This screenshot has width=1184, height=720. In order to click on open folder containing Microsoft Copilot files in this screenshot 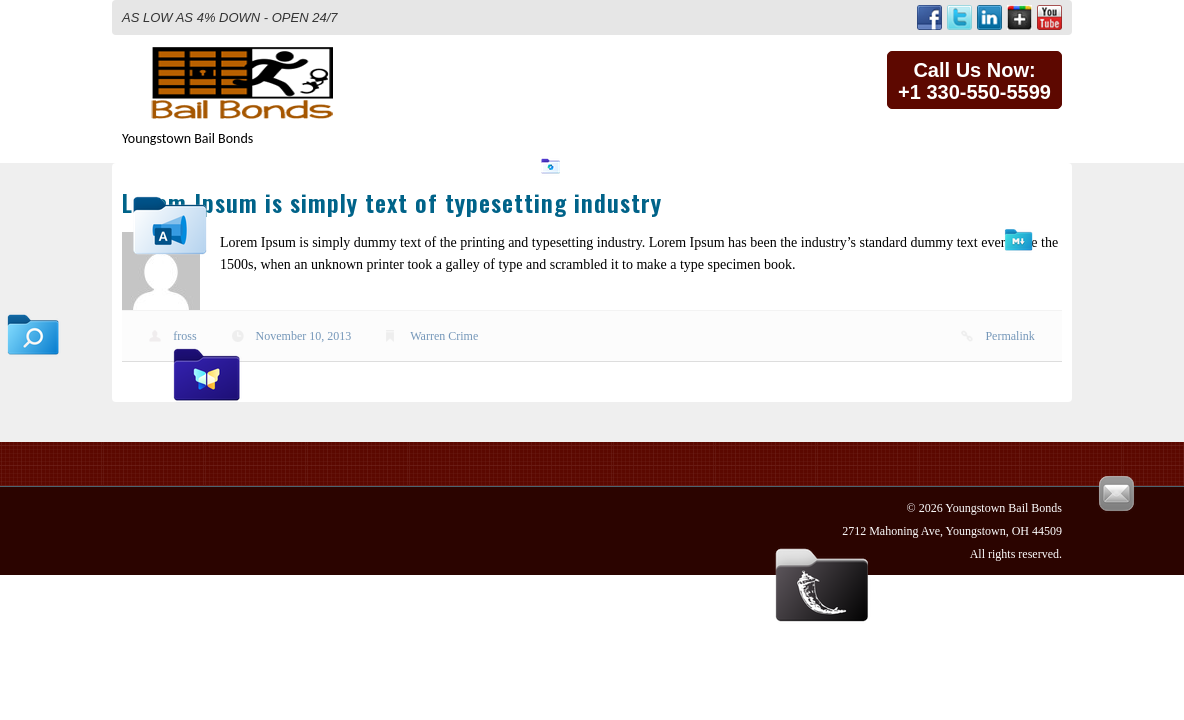, I will do `click(550, 166)`.